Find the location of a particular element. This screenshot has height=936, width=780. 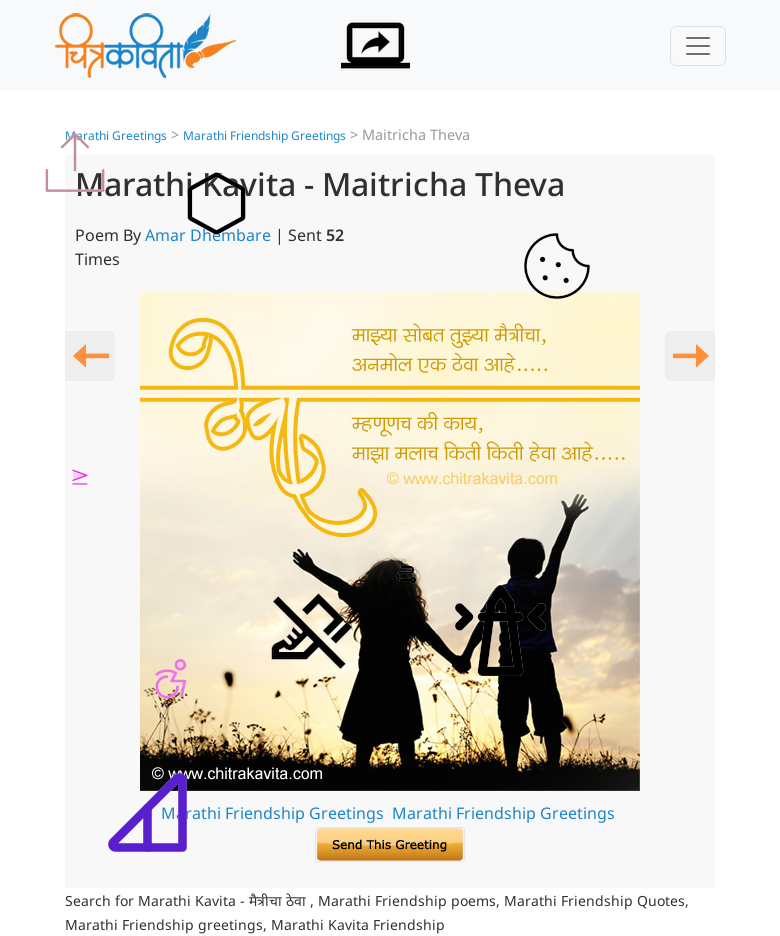

indicates moderate cellular signal strength is located at coordinates (147, 812).